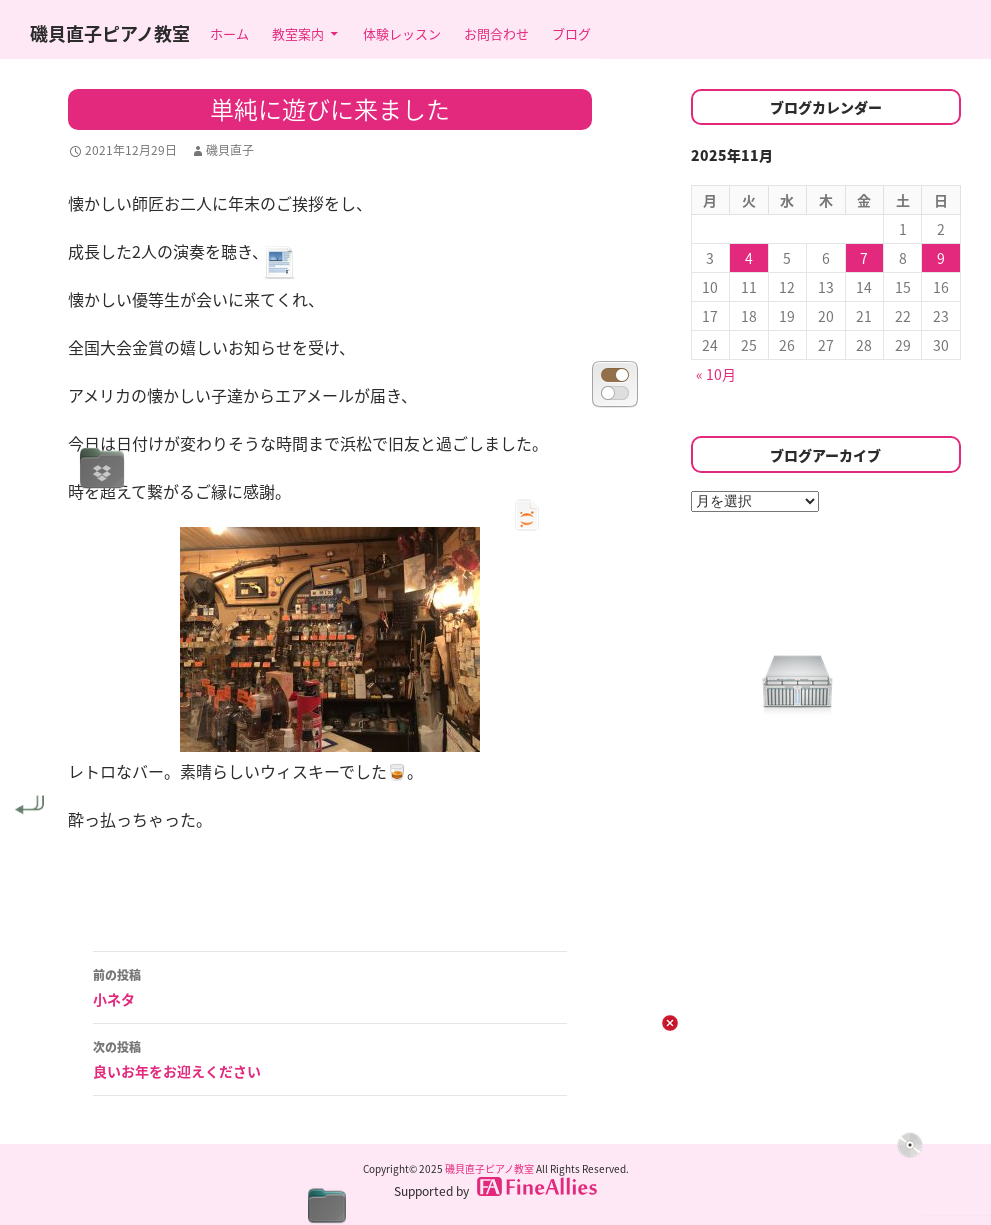  I want to click on open system tweaks or customization settings, so click(615, 384).